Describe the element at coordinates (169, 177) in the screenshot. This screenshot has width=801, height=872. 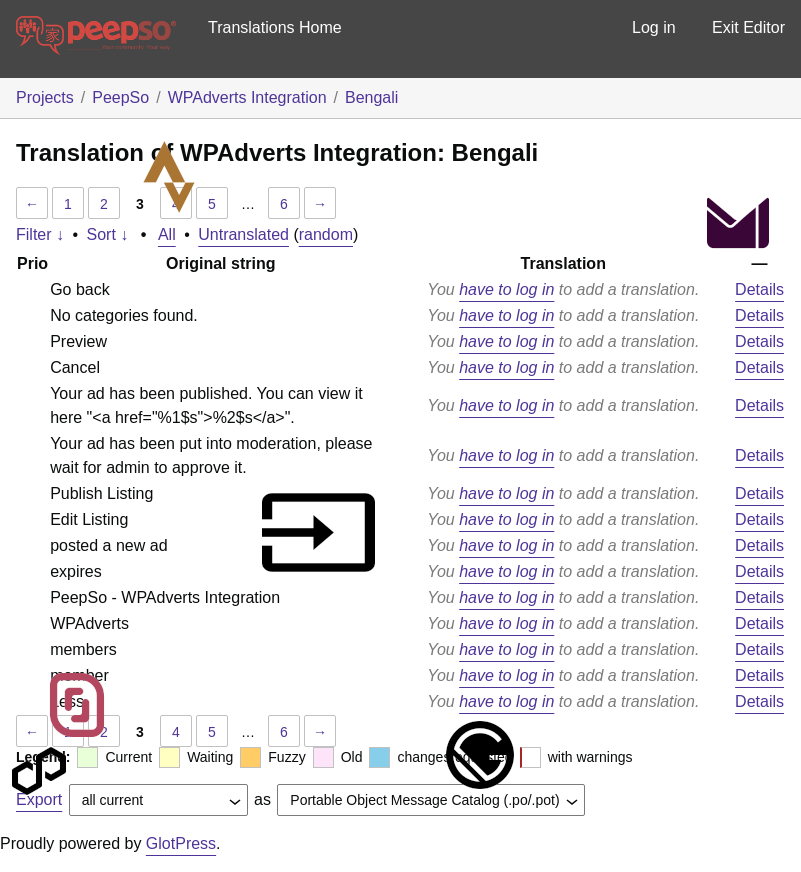
I see `open the Strava app` at that location.